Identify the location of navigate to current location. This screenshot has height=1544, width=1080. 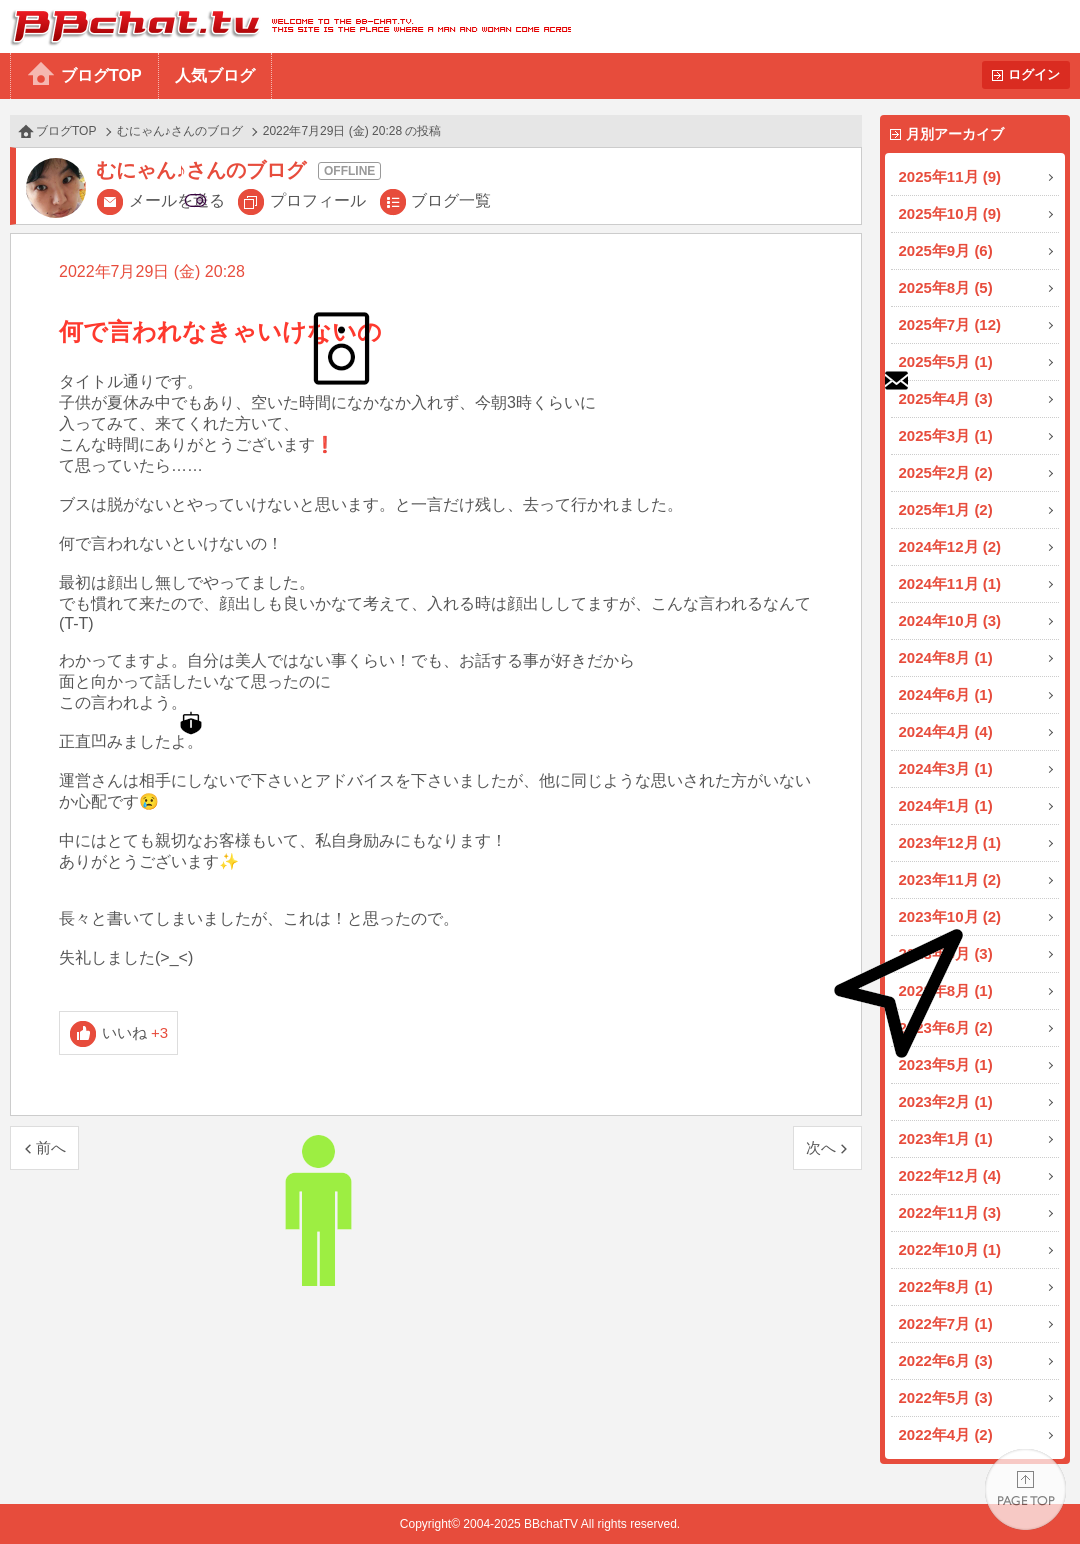
(895, 996).